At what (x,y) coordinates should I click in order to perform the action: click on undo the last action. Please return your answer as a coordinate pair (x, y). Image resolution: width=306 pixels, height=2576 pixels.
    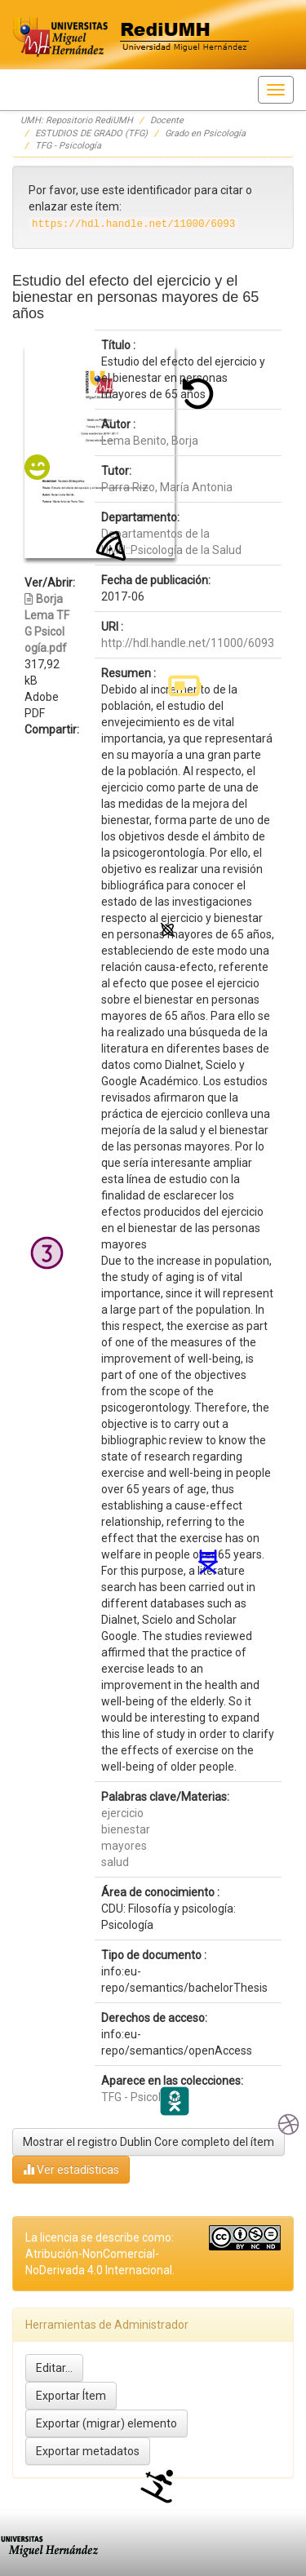
    Looking at the image, I should click on (197, 393).